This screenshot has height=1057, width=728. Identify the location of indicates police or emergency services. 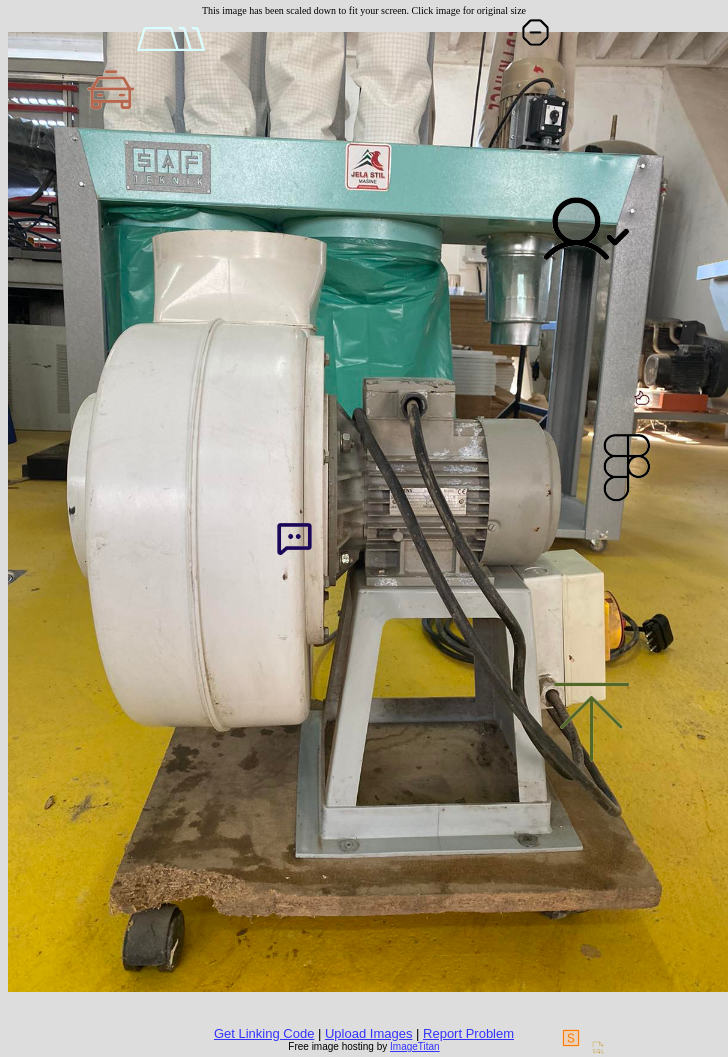
(111, 92).